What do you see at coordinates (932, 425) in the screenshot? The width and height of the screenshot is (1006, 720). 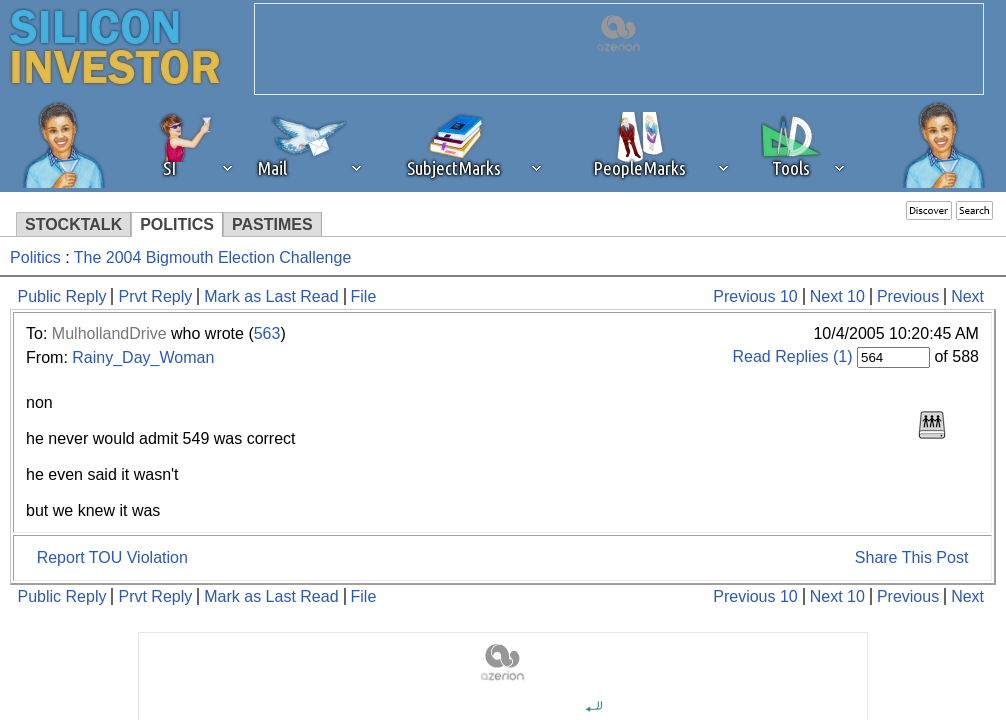 I see `access a shared network drive` at bounding box center [932, 425].